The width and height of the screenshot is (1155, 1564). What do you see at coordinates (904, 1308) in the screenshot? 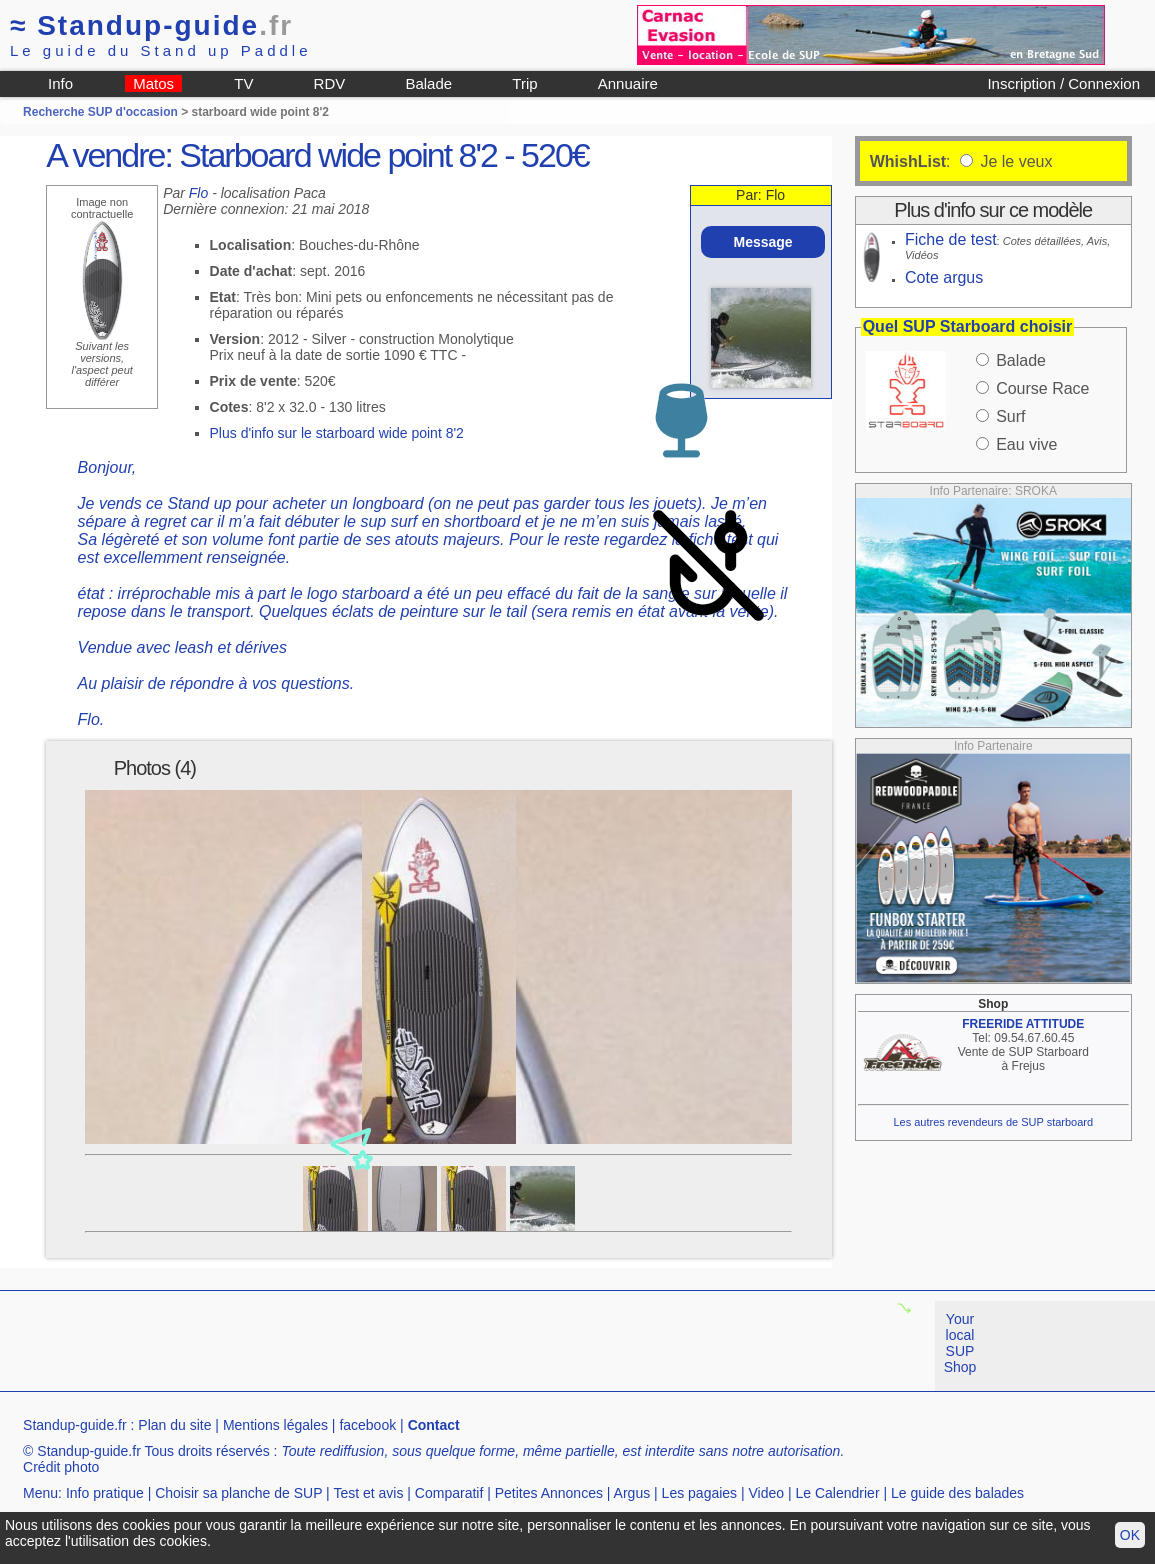
I see `indicates a declining trend or decrease in value` at bounding box center [904, 1308].